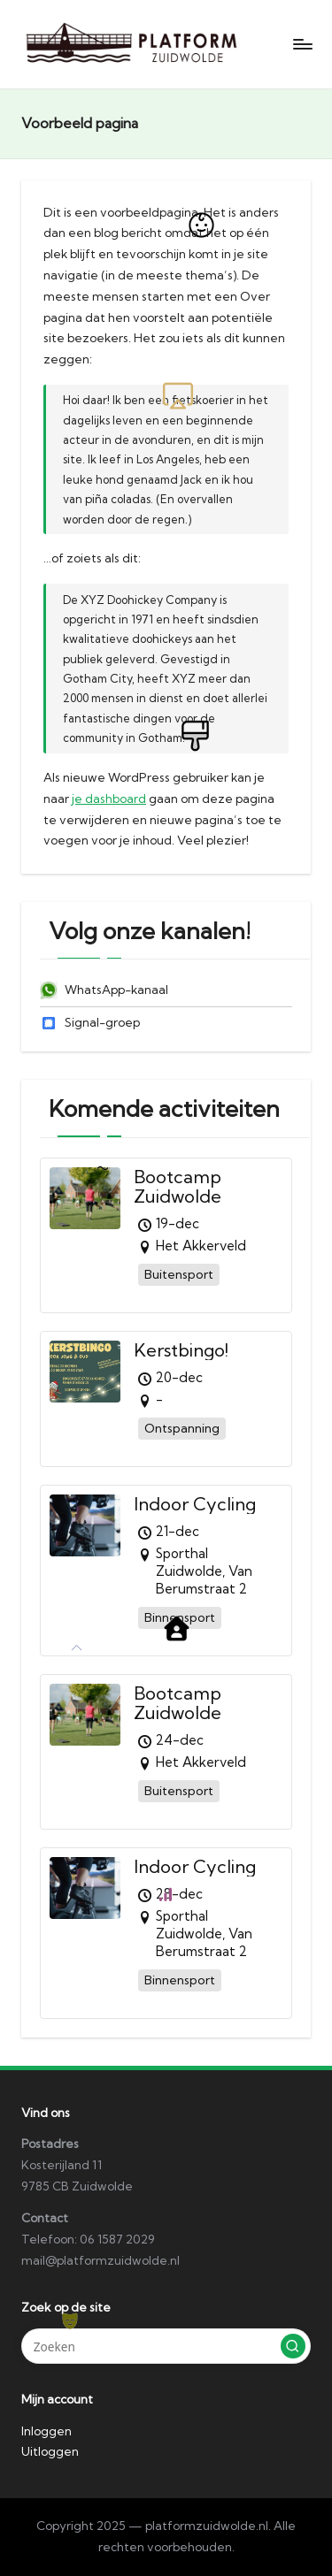 Image resolution: width=332 pixels, height=2576 pixels. Describe the element at coordinates (178, 395) in the screenshot. I see `stream content to an external display via airplay` at that location.